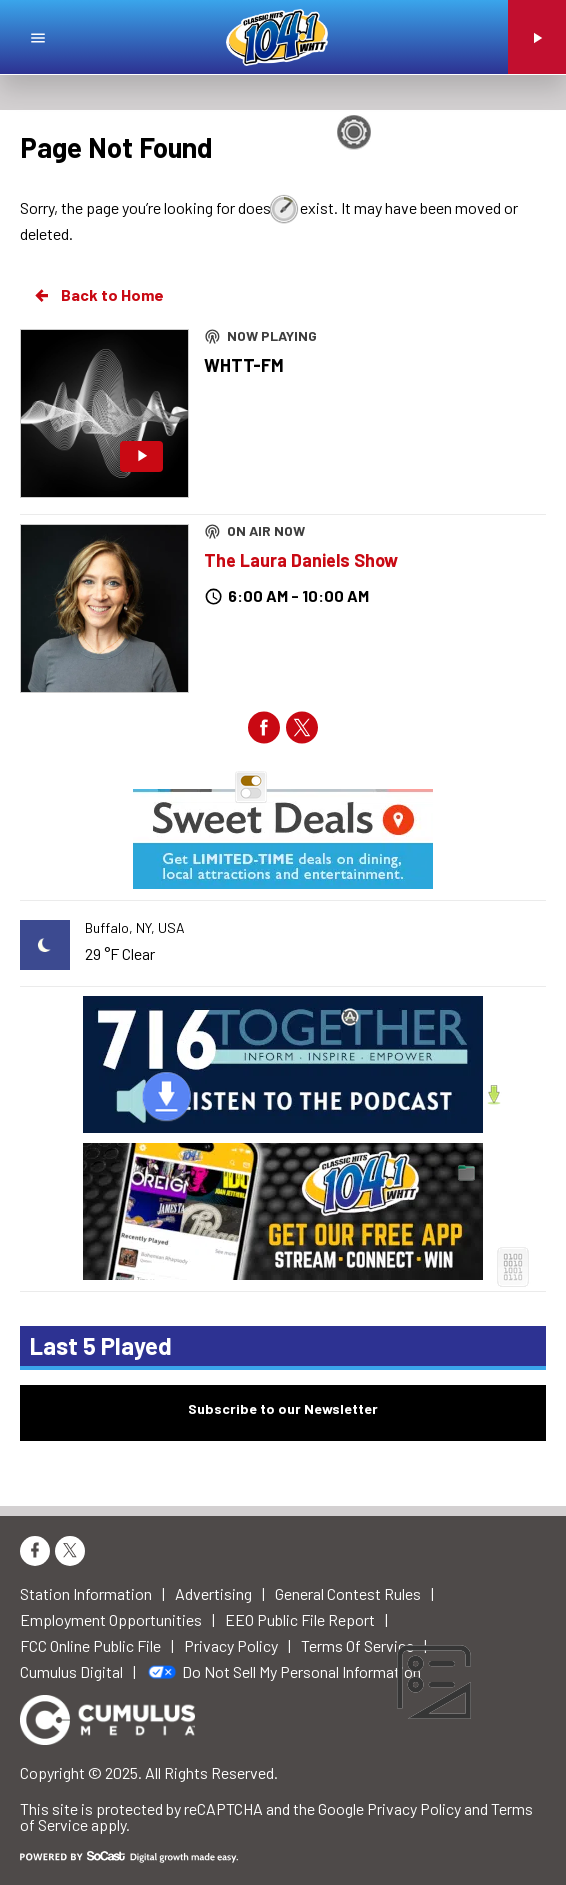 Image resolution: width=566 pixels, height=1885 pixels. What do you see at coordinates (466, 1172) in the screenshot?
I see `open a folder or directory` at bounding box center [466, 1172].